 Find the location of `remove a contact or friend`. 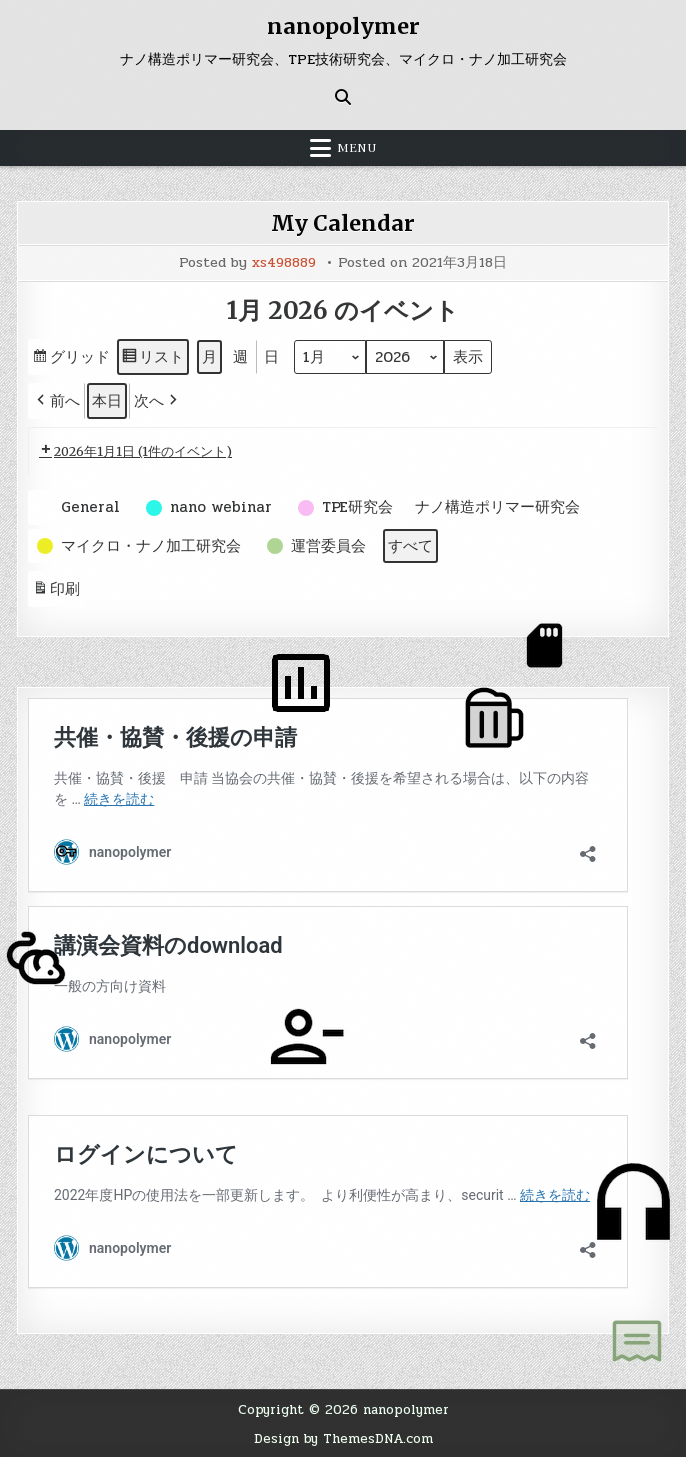

remove a contact or friend is located at coordinates (305, 1036).